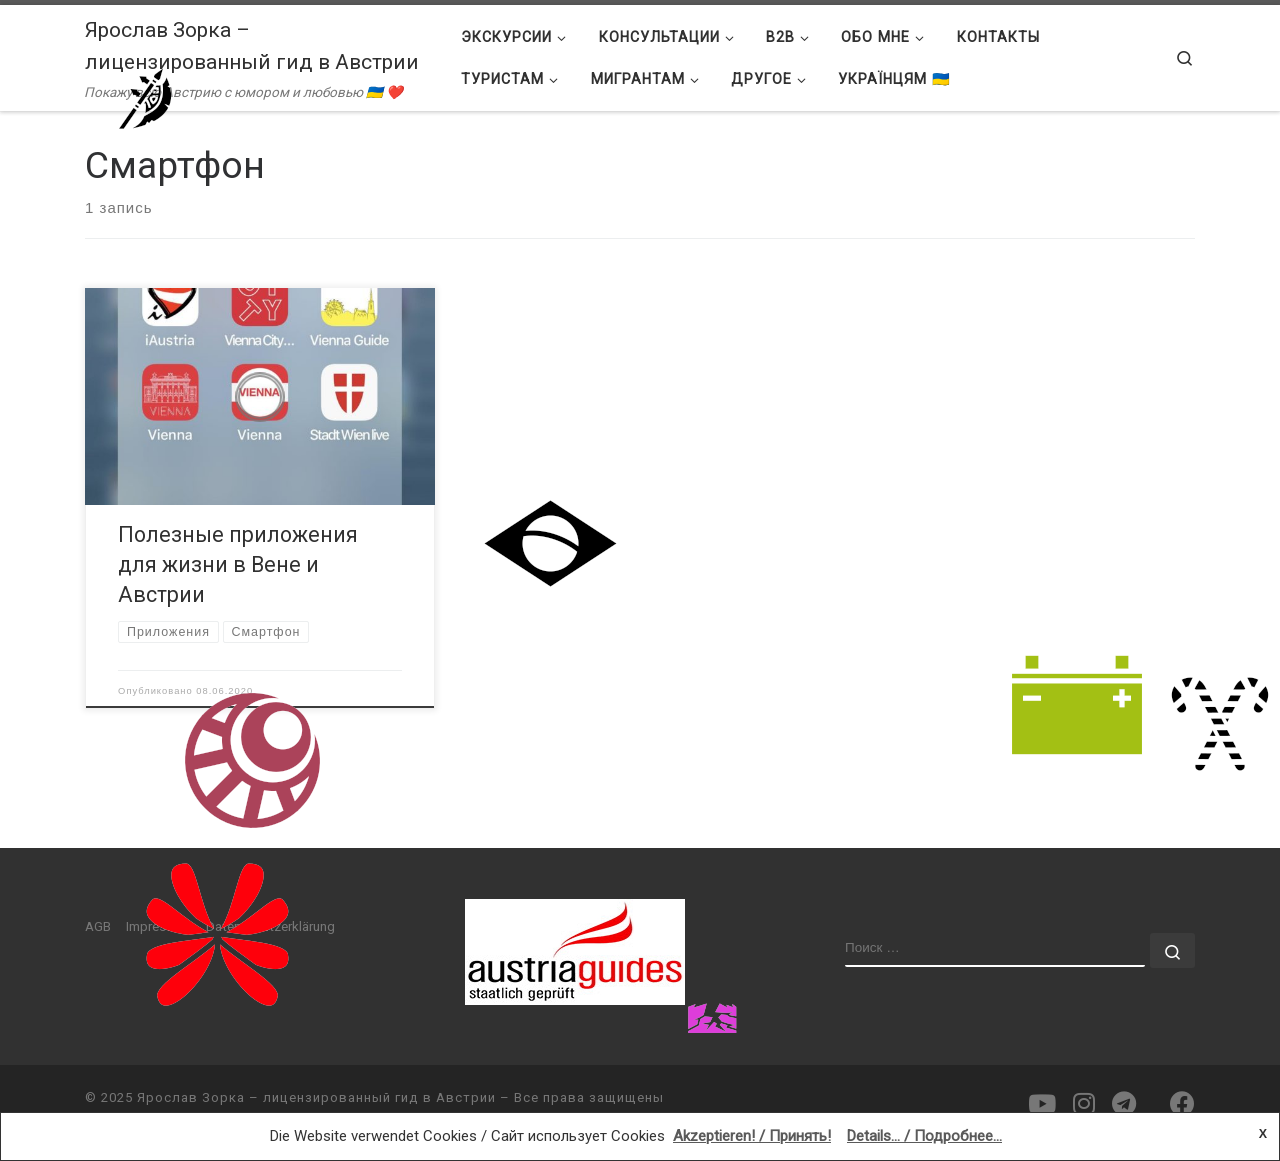 The width and height of the screenshot is (1280, 1161). Describe the element at coordinates (143, 98) in the screenshot. I see `select warrior or berserker class` at that location.